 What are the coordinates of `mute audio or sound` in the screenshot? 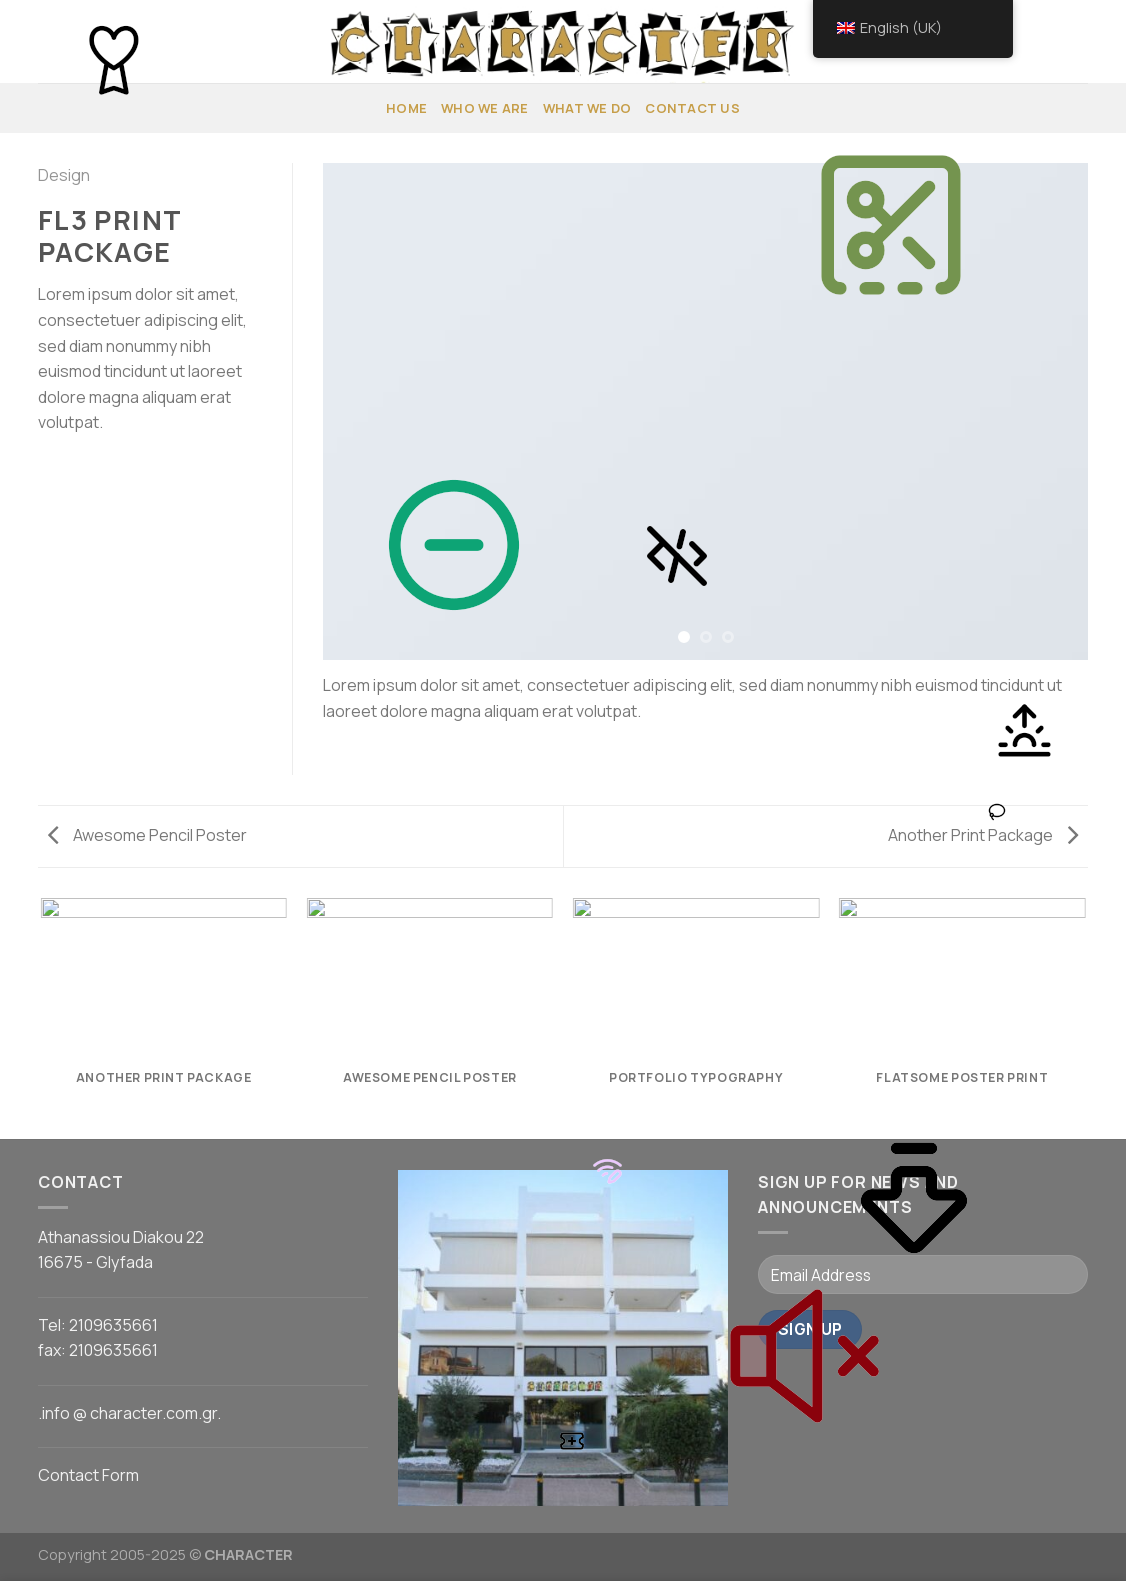 It's located at (802, 1356).